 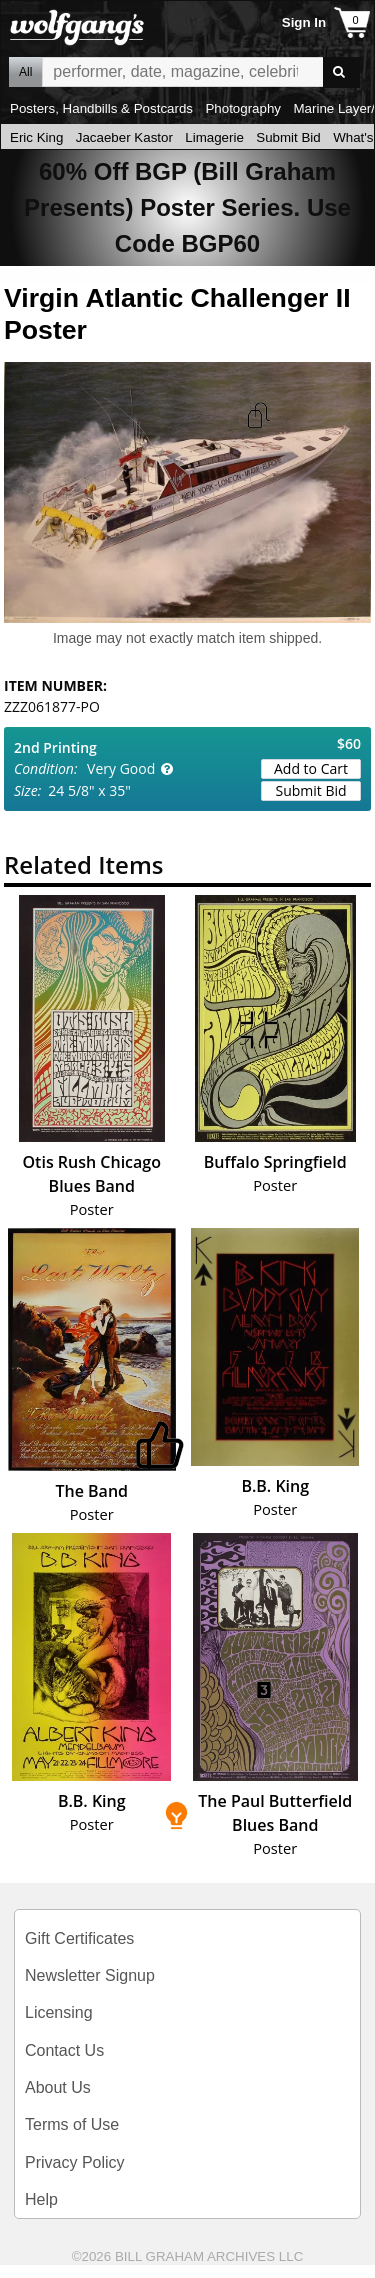 I want to click on indicates step three in a multi-step process, so click(x=264, y=1690).